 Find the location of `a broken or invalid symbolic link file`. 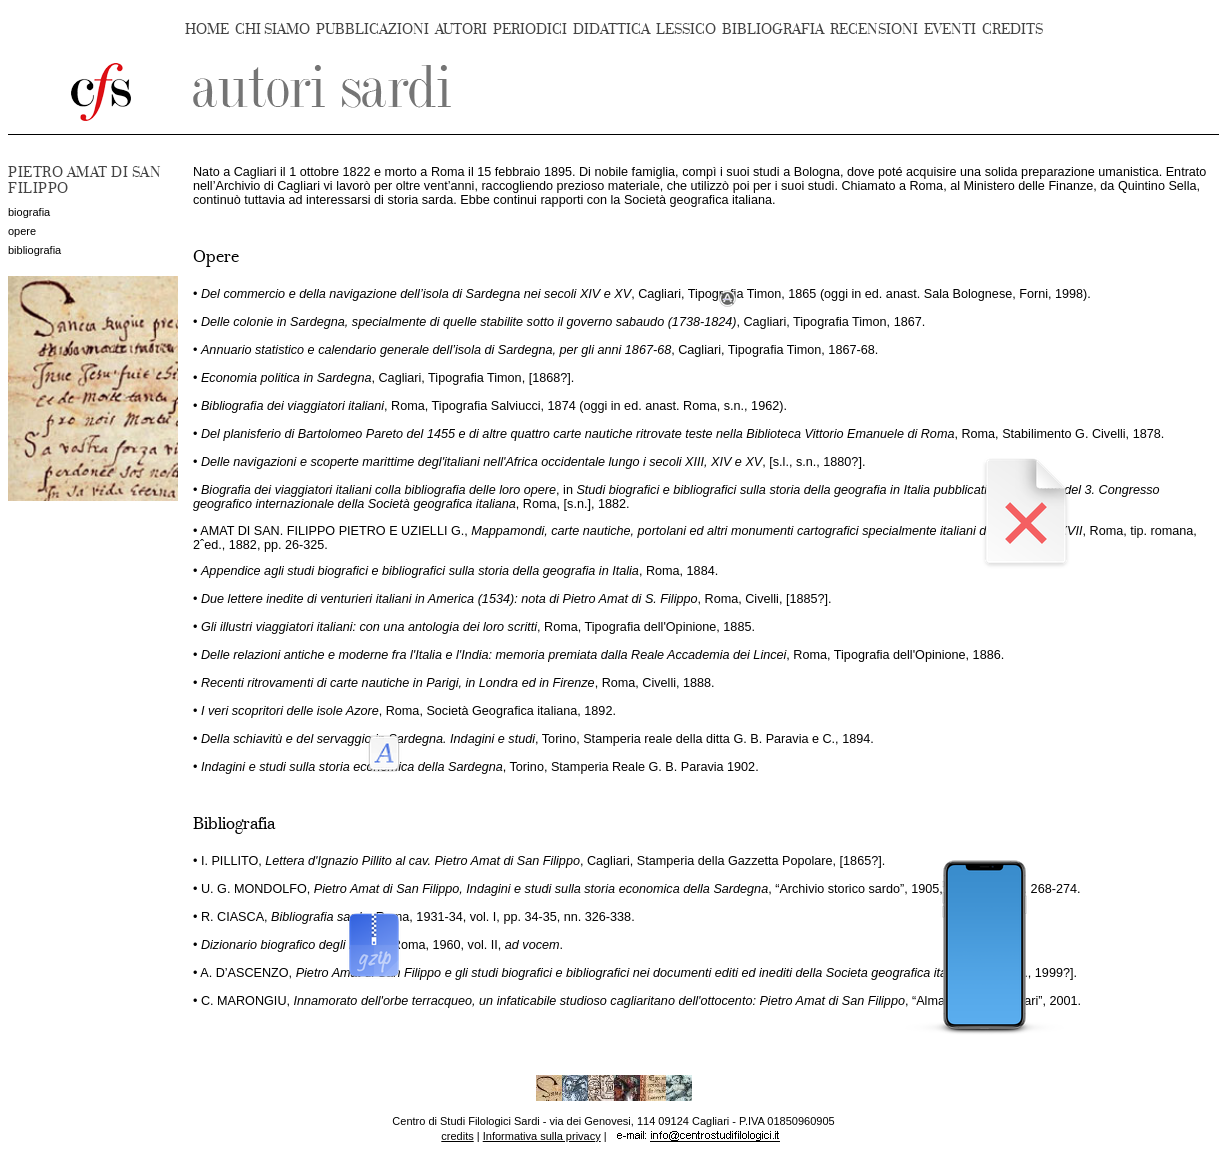

a broken or invalid symbolic link file is located at coordinates (1026, 513).